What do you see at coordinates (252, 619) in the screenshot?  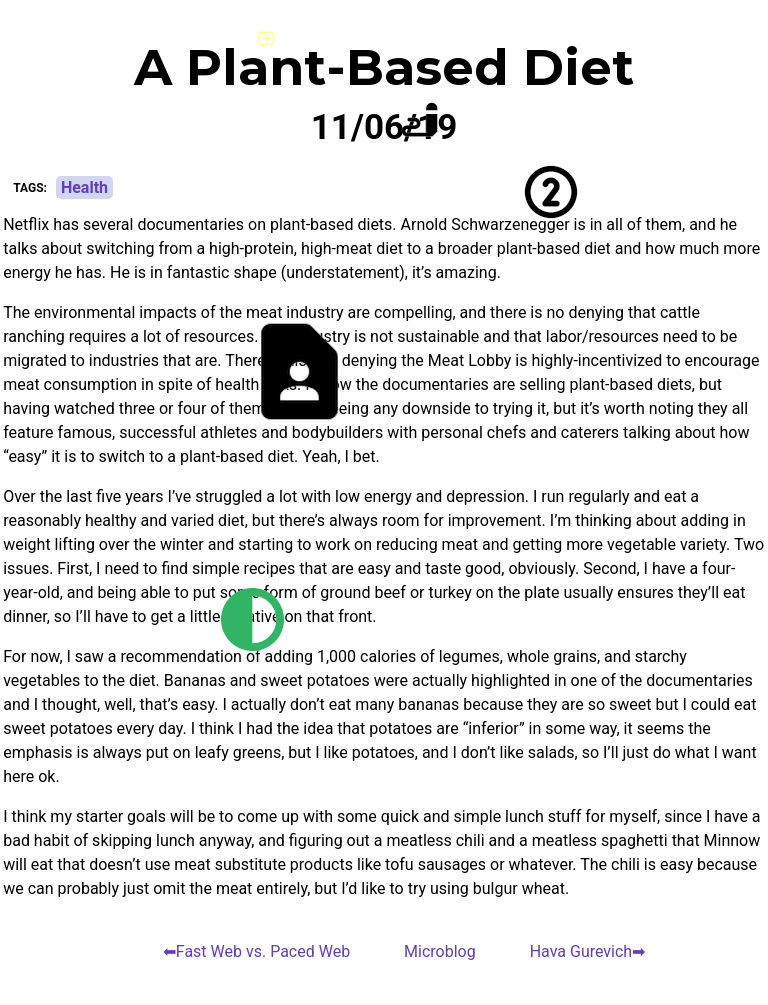 I see `toggle between light and dark mode` at bounding box center [252, 619].